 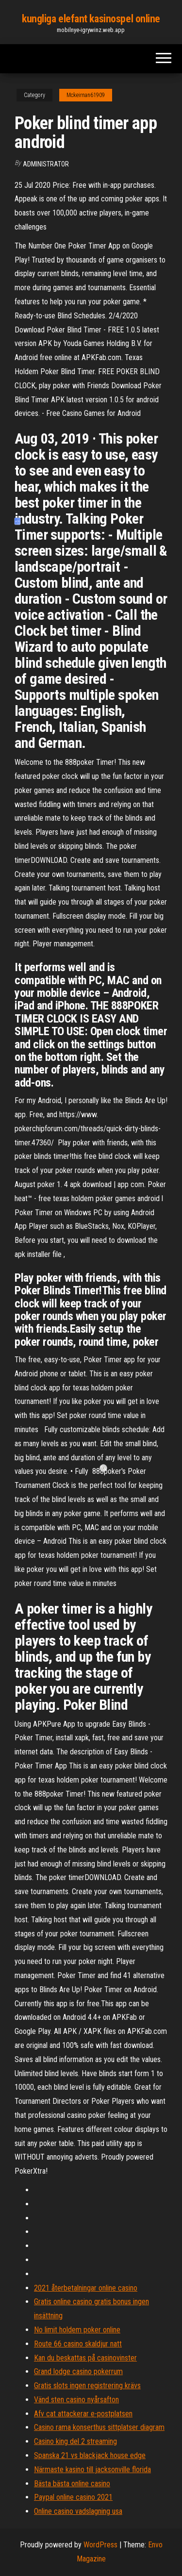 What do you see at coordinates (17, 521) in the screenshot?
I see `open work tasks or to-do list` at bounding box center [17, 521].